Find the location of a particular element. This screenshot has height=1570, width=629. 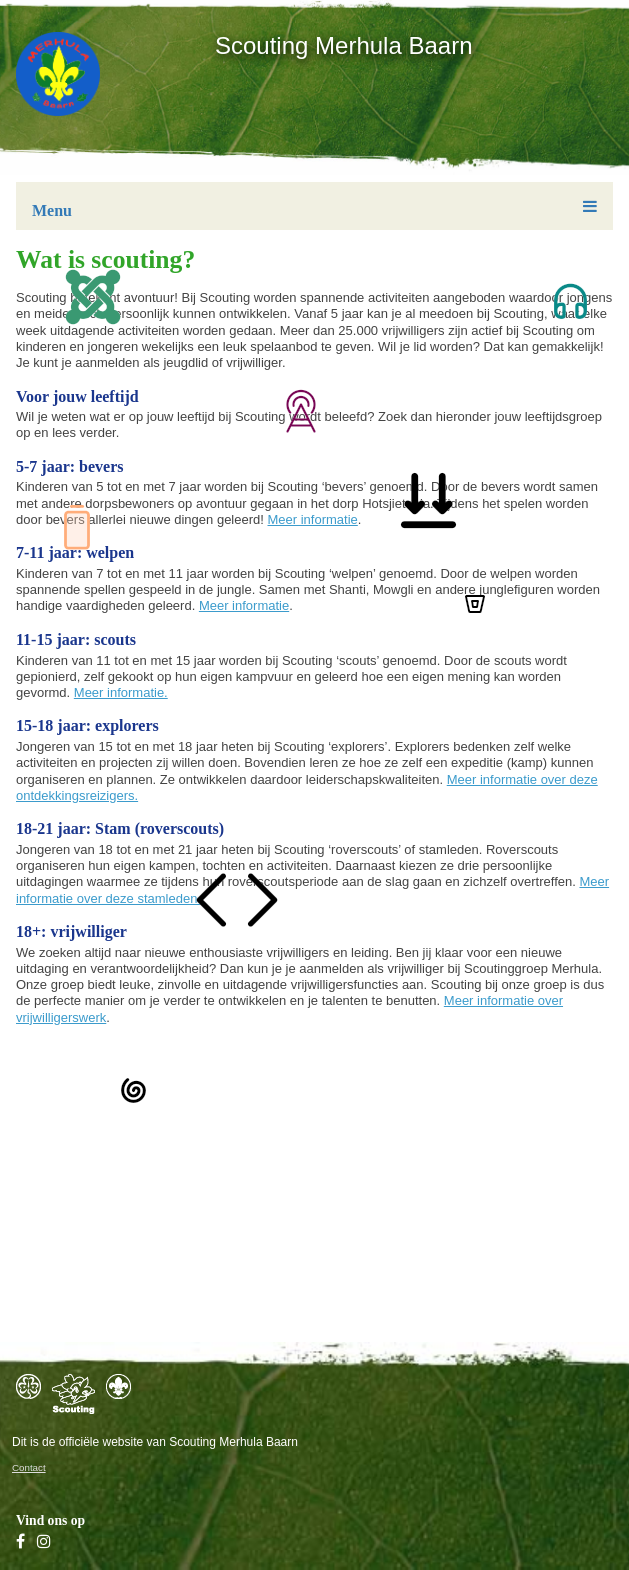

indicates battery is completely drained is located at coordinates (77, 528).